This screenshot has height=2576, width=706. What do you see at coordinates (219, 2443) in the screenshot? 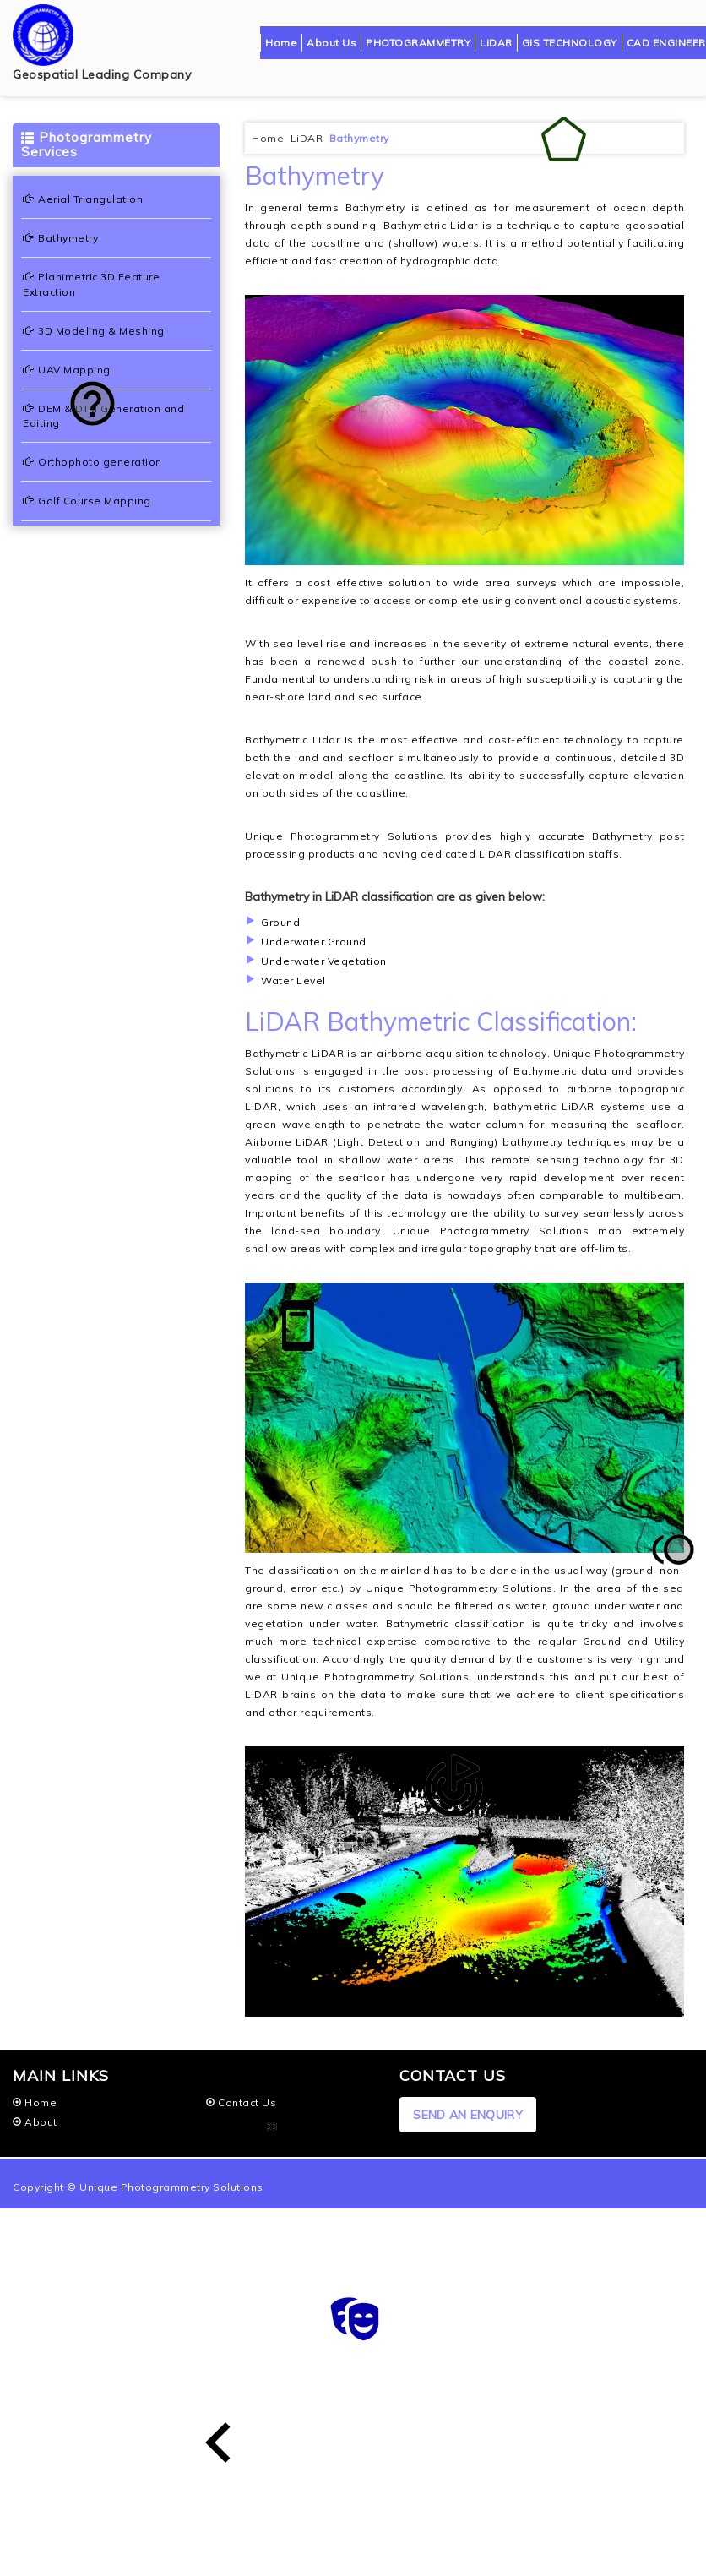
I see `go back to the previous screen` at bounding box center [219, 2443].